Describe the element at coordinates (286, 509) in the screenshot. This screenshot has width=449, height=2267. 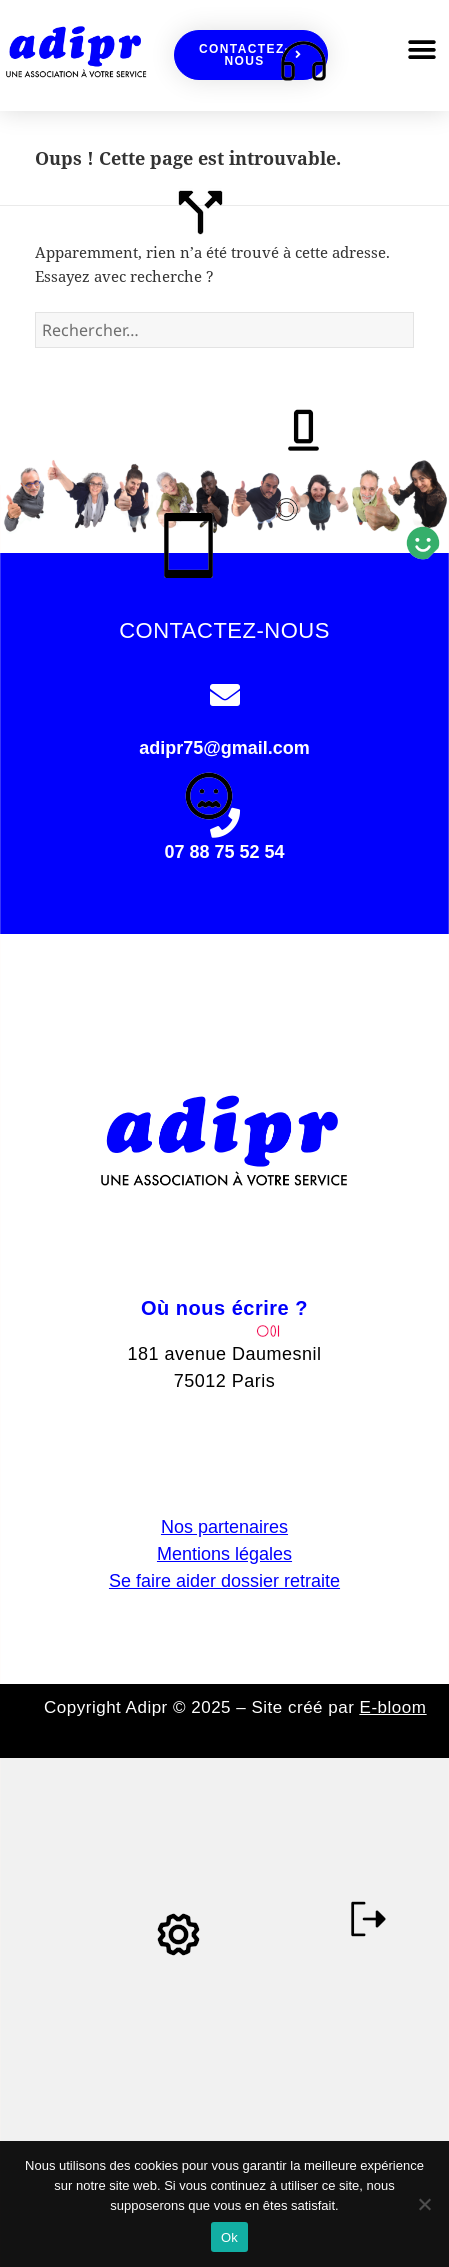
I see `start recording audio or video` at that location.